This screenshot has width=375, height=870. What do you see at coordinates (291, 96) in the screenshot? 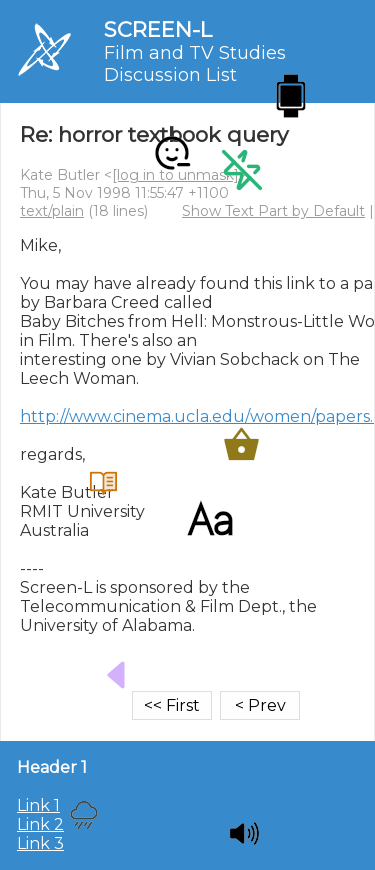
I see `access smartwatch settings or companion app` at bounding box center [291, 96].